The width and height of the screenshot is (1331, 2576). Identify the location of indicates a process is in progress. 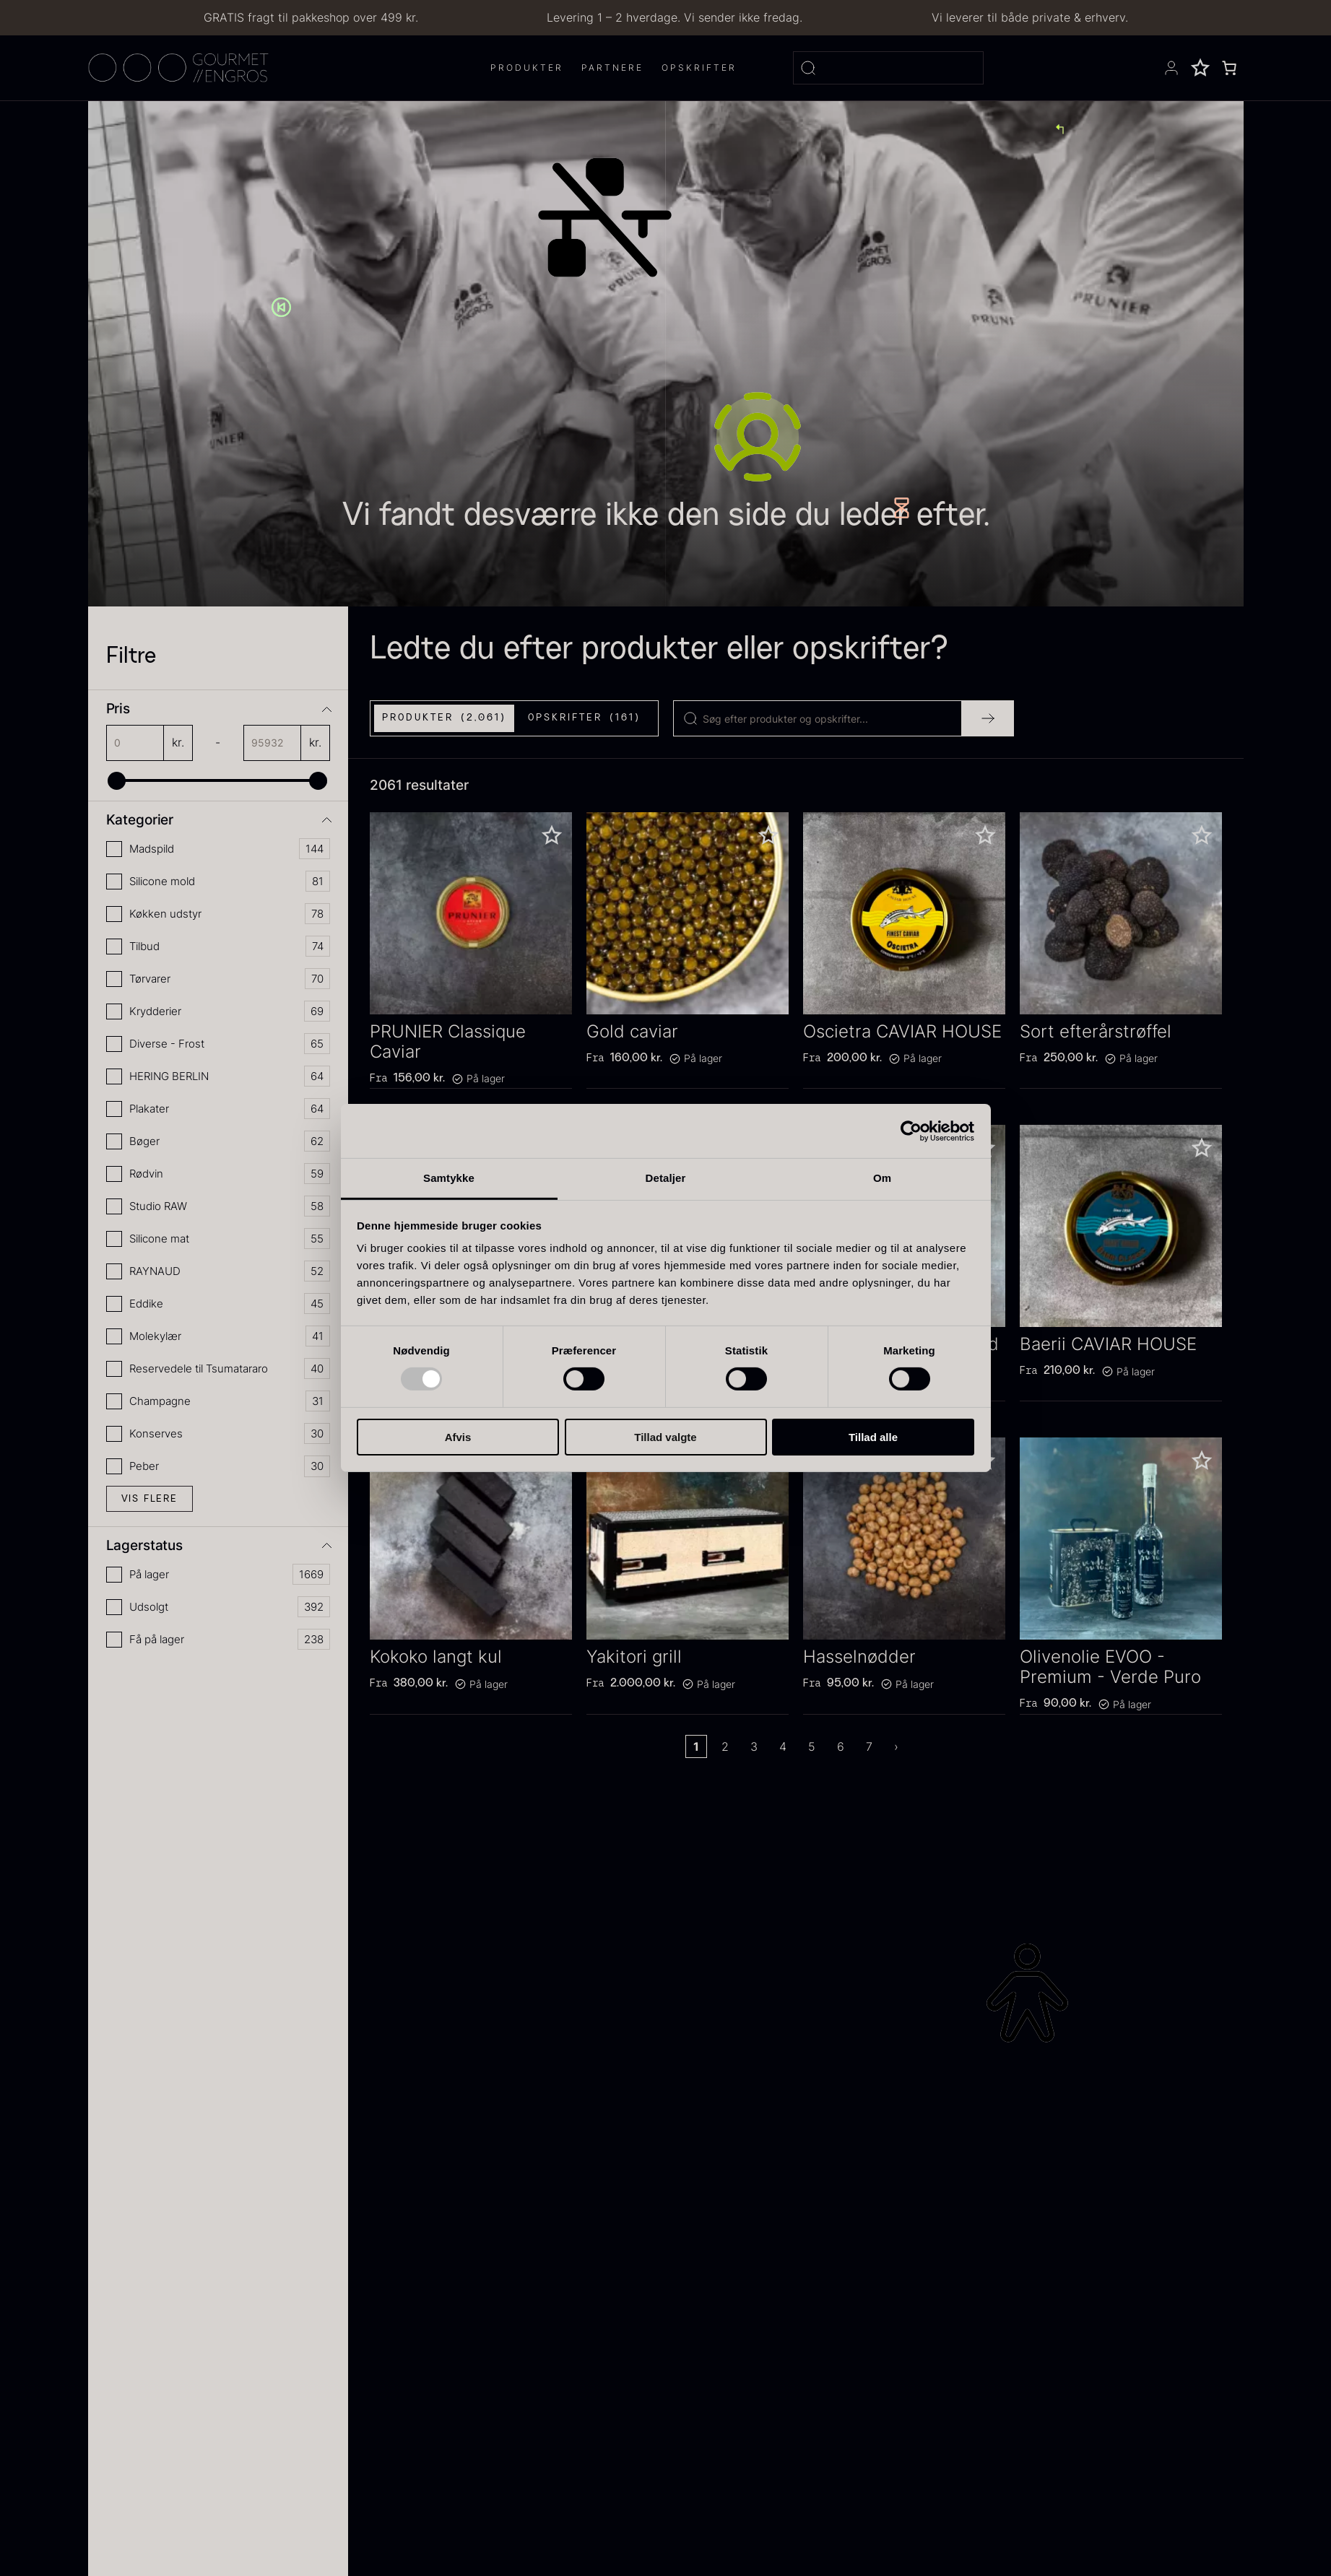
(901, 508).